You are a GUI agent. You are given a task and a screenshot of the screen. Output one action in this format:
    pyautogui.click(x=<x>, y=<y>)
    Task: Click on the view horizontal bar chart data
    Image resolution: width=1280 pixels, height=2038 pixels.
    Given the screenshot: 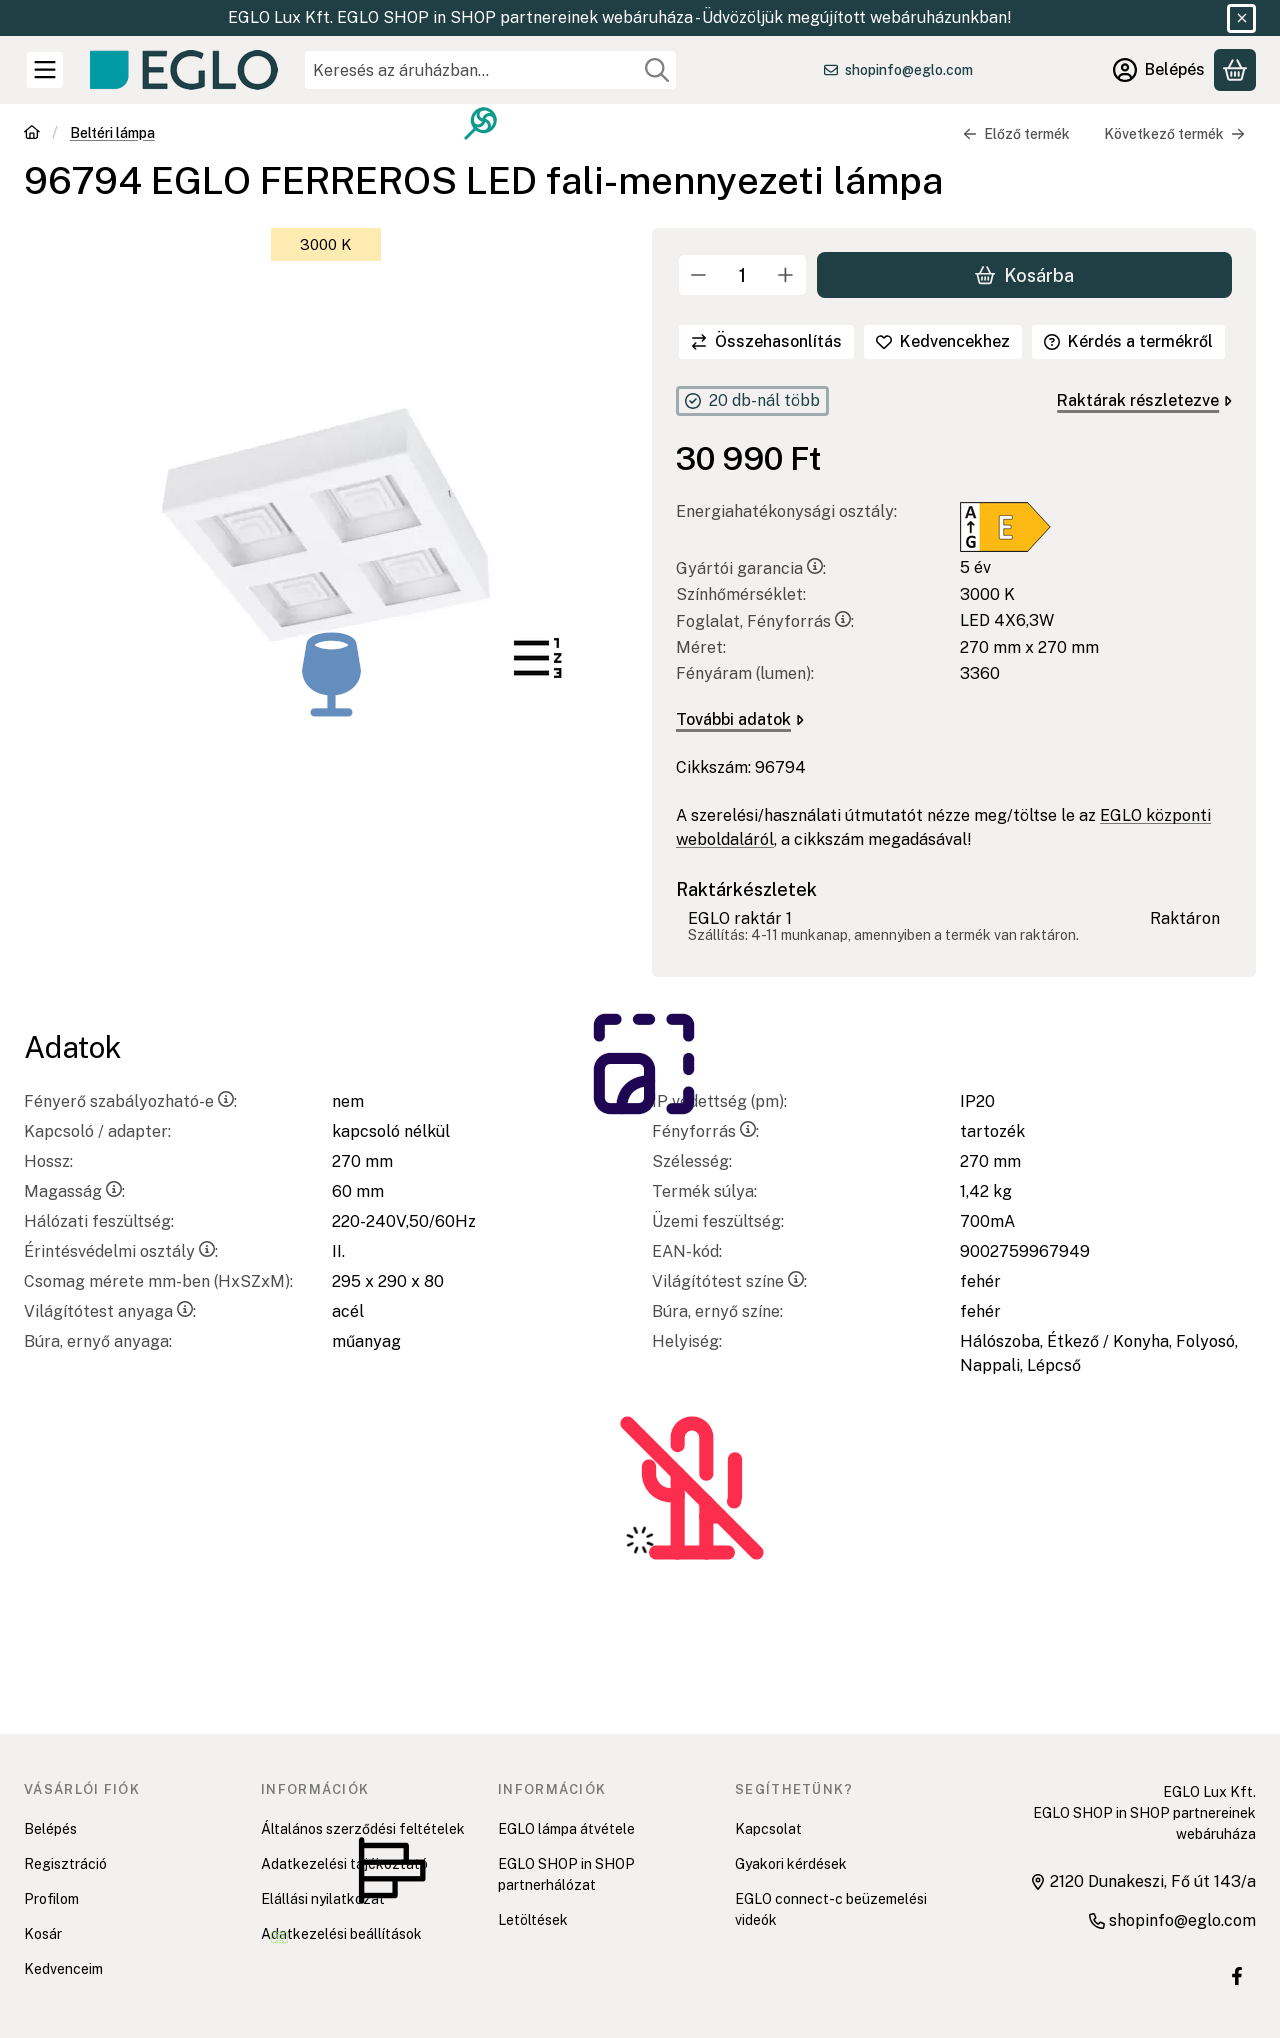 What is the action you would take?
    pyautogui.click(x=389, y=1870)
    